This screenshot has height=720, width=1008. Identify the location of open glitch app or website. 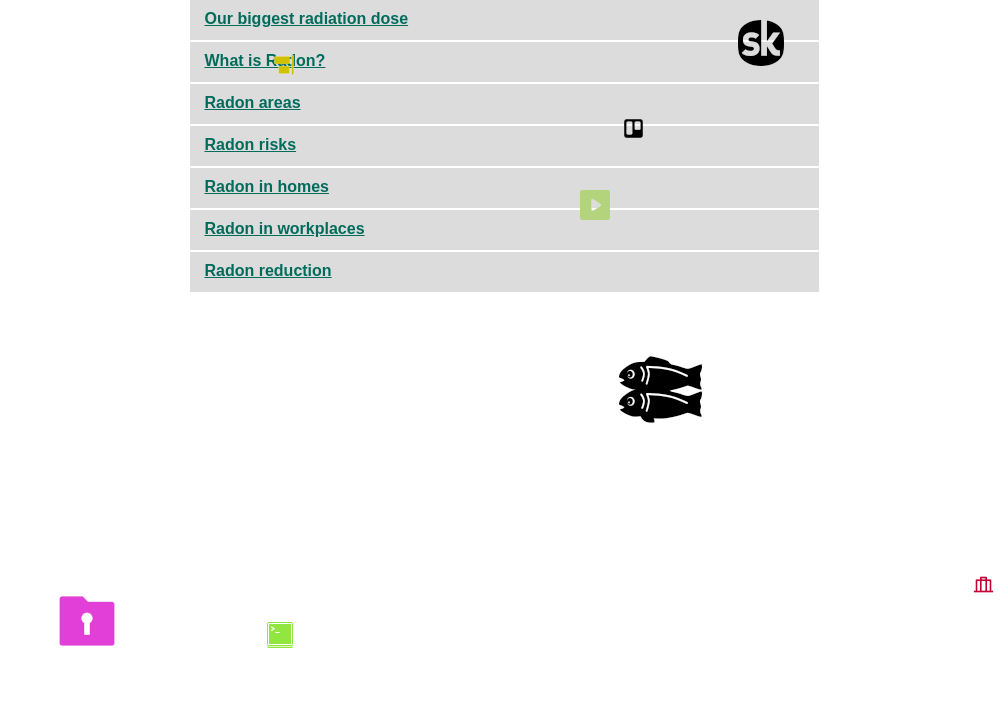
(660, 389).